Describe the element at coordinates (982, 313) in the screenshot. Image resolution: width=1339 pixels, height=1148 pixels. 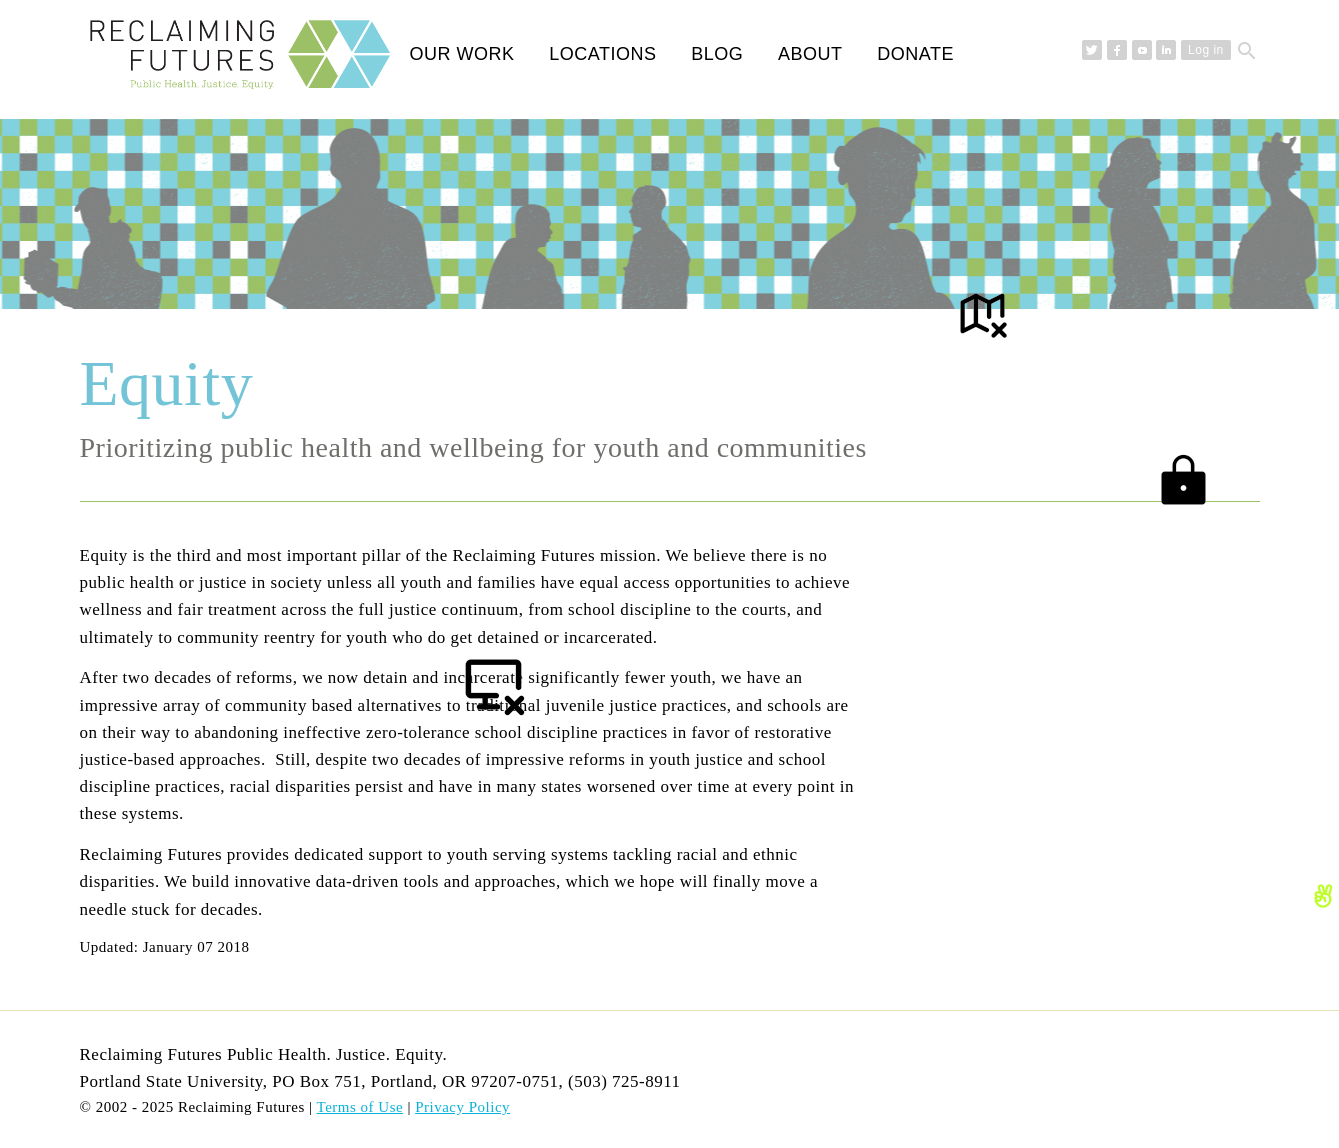
I see `remove a saved map or location` at that location.